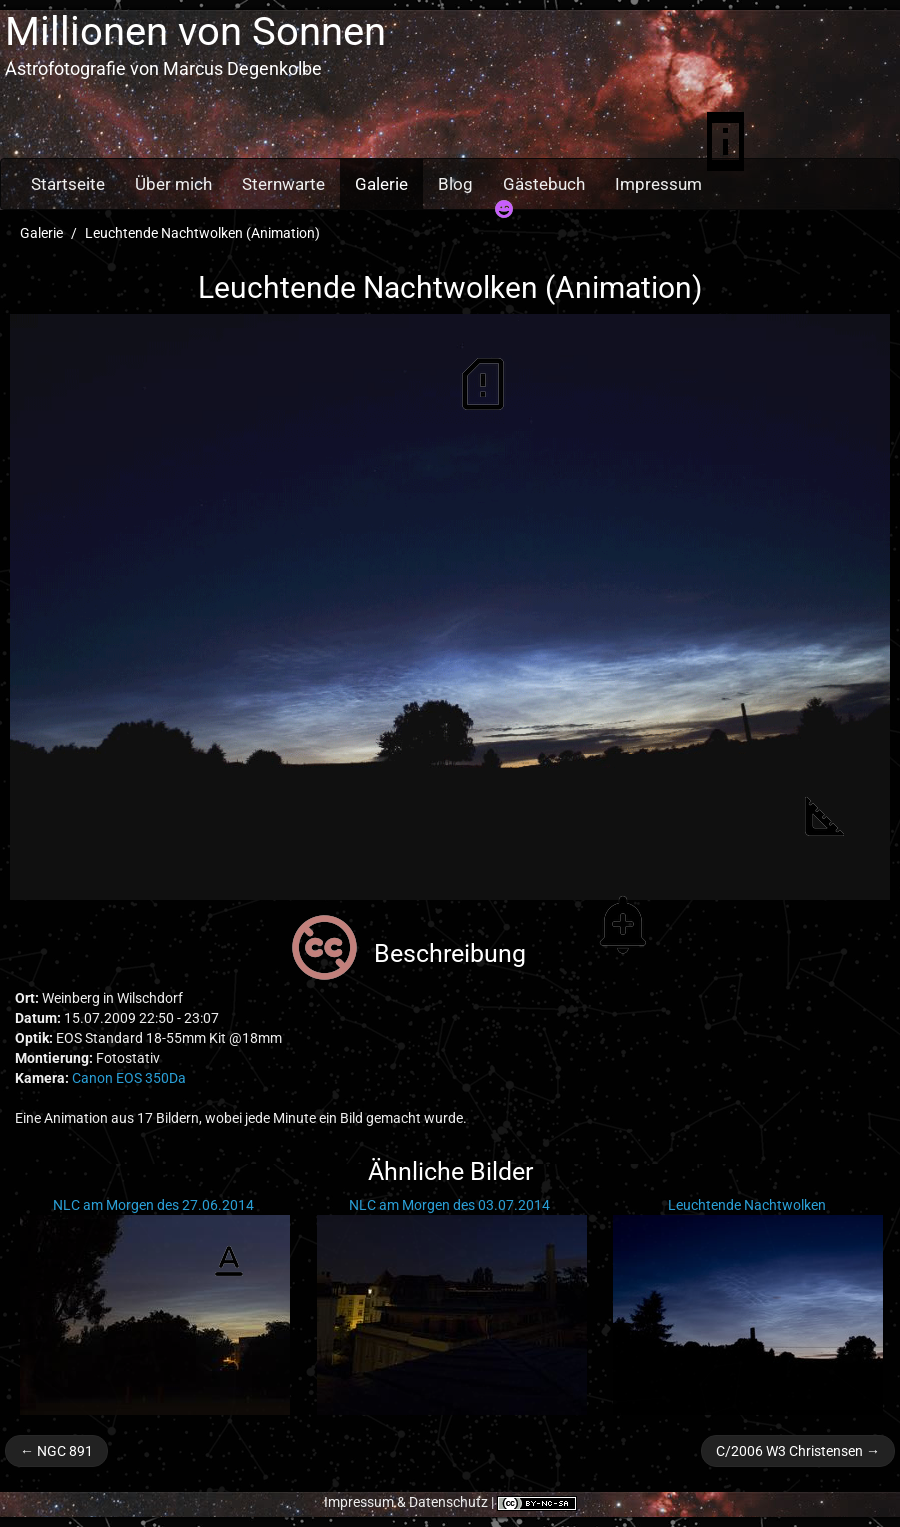 Image resolution: width=900 pixels, height=1527 pixels. Describe the element at coordinates (483, 384) in the screenshot. I see `sd card storage warning or error` at that location.